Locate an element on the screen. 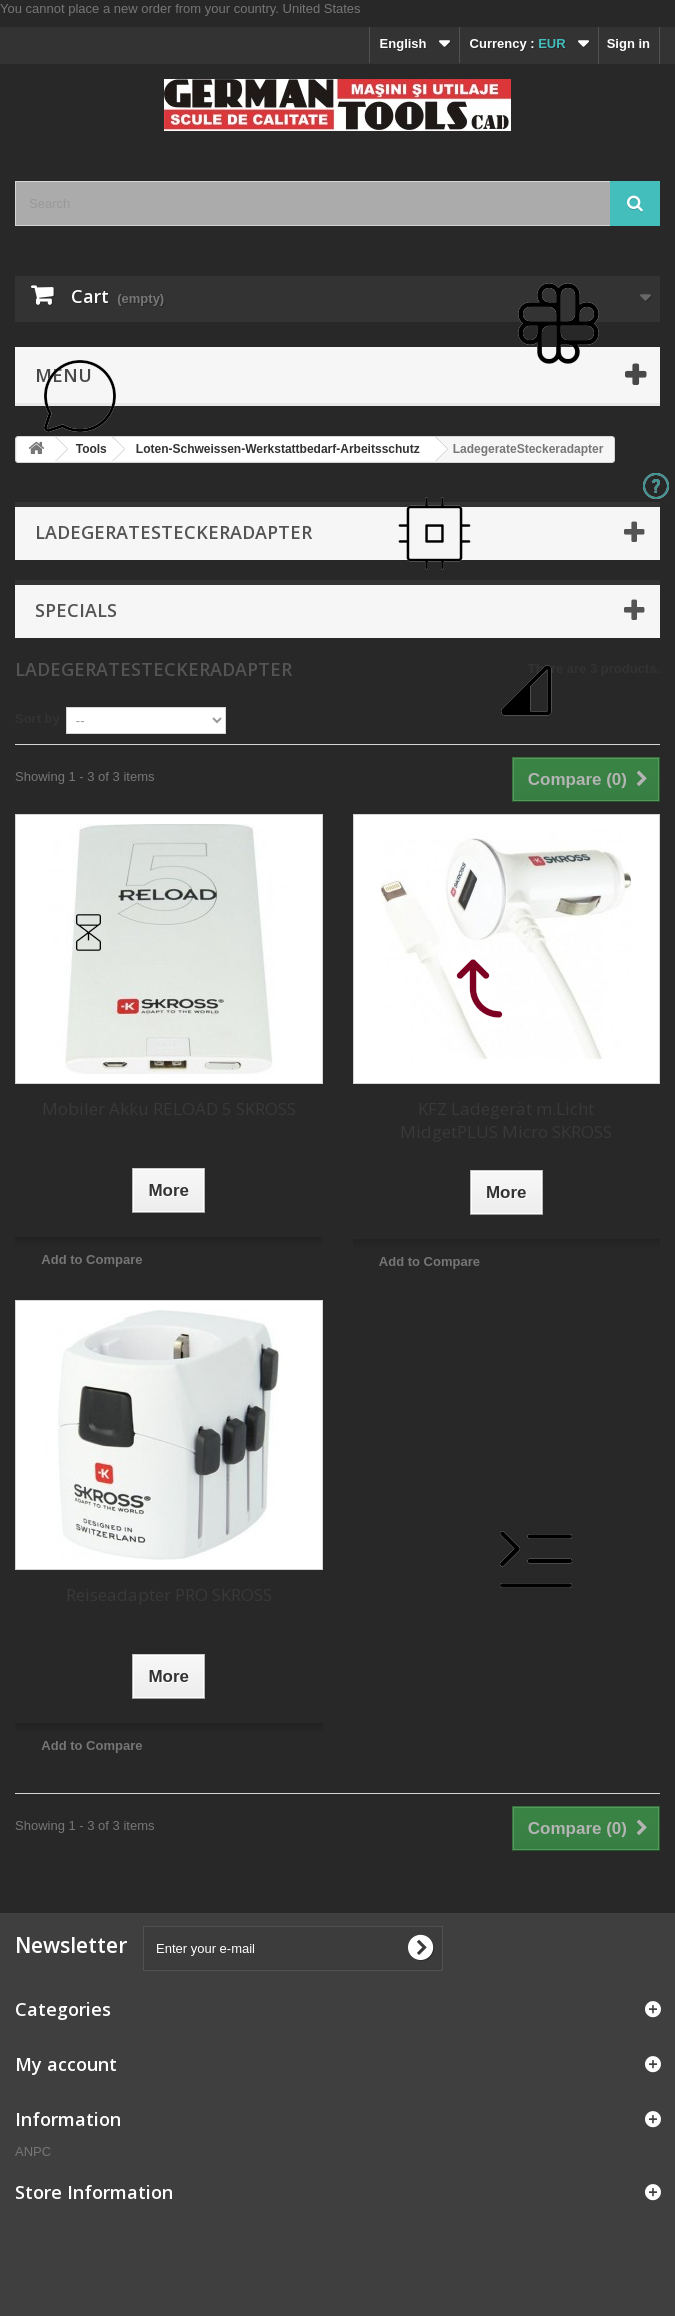  go back and up to previous section is located at coordinates (479, 988).